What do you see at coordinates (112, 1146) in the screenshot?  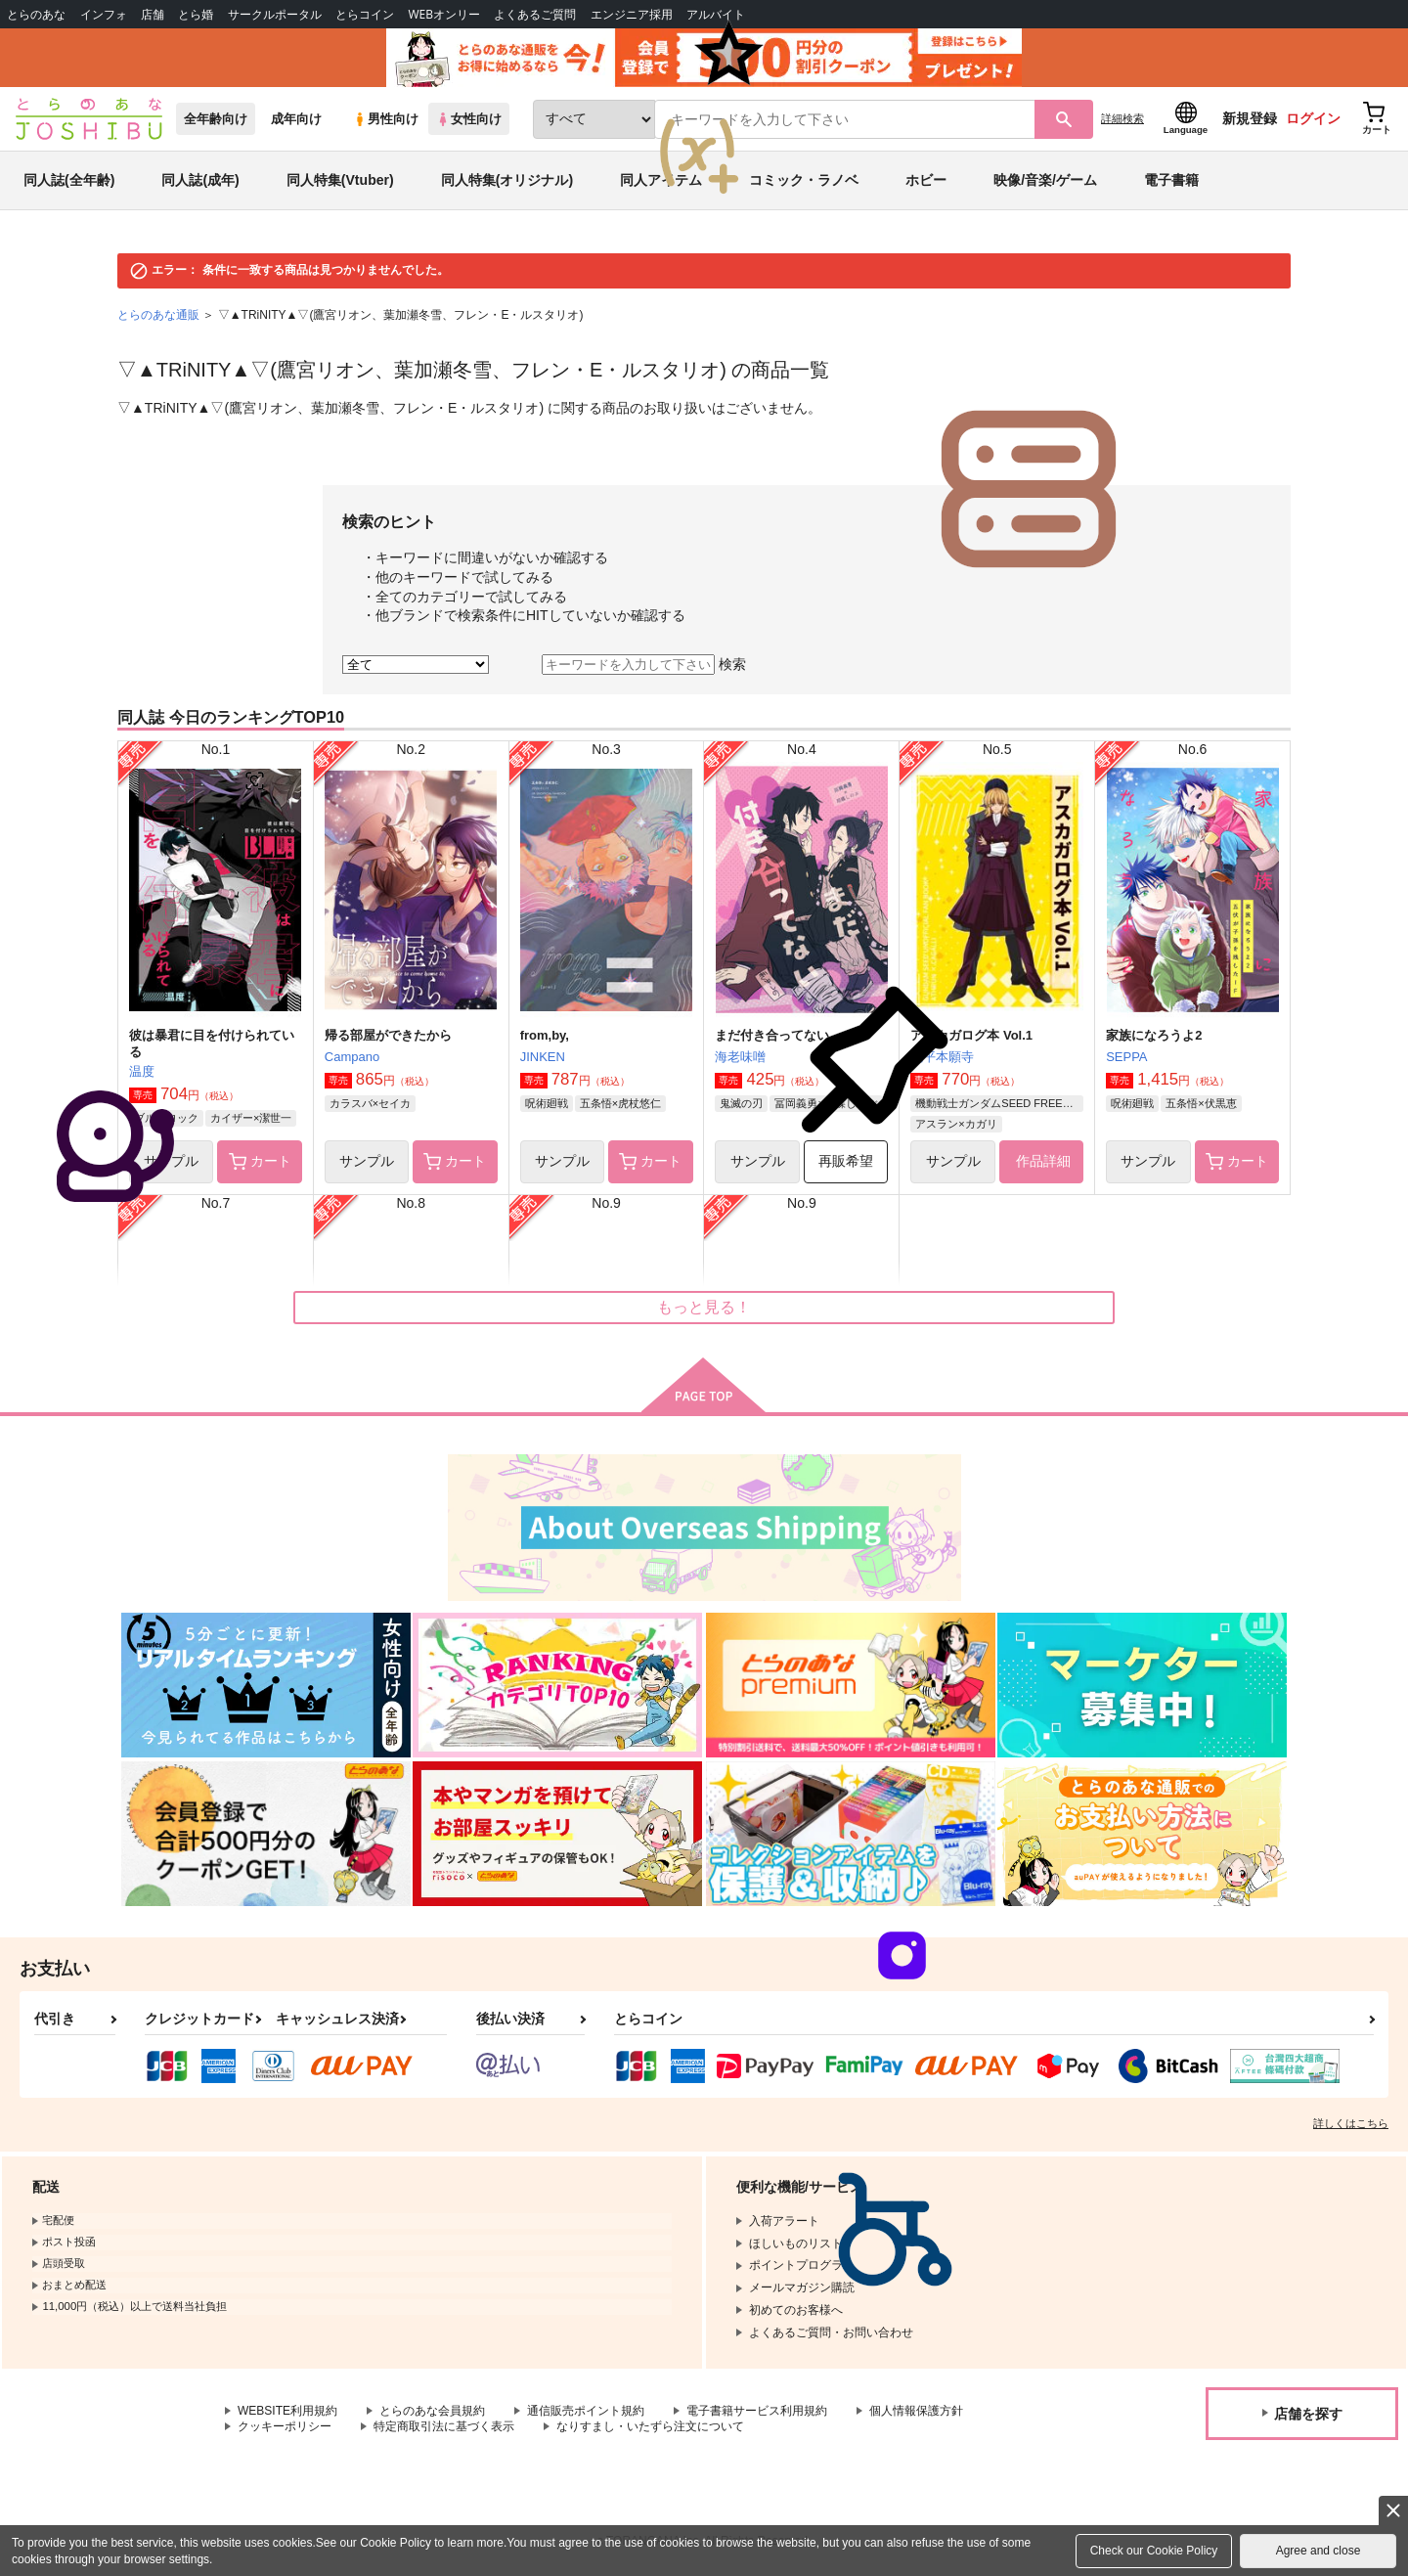 I see `school bell or class alarm notification` at bounding box center [112, 1146].